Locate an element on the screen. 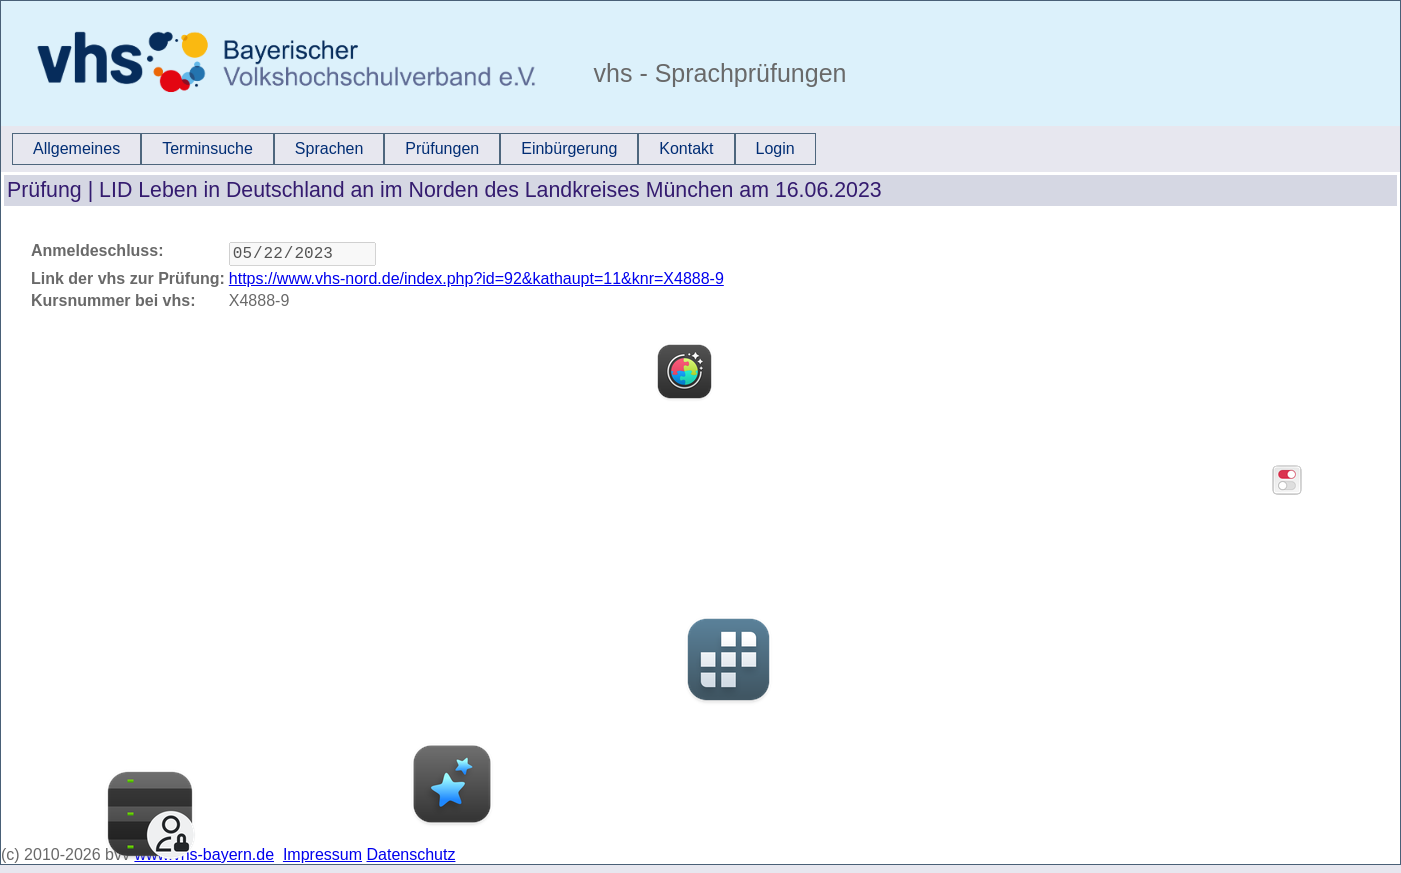 This screenshot has width=1401, height=873. open anki flashcard app is located at coordinates (452, 784).